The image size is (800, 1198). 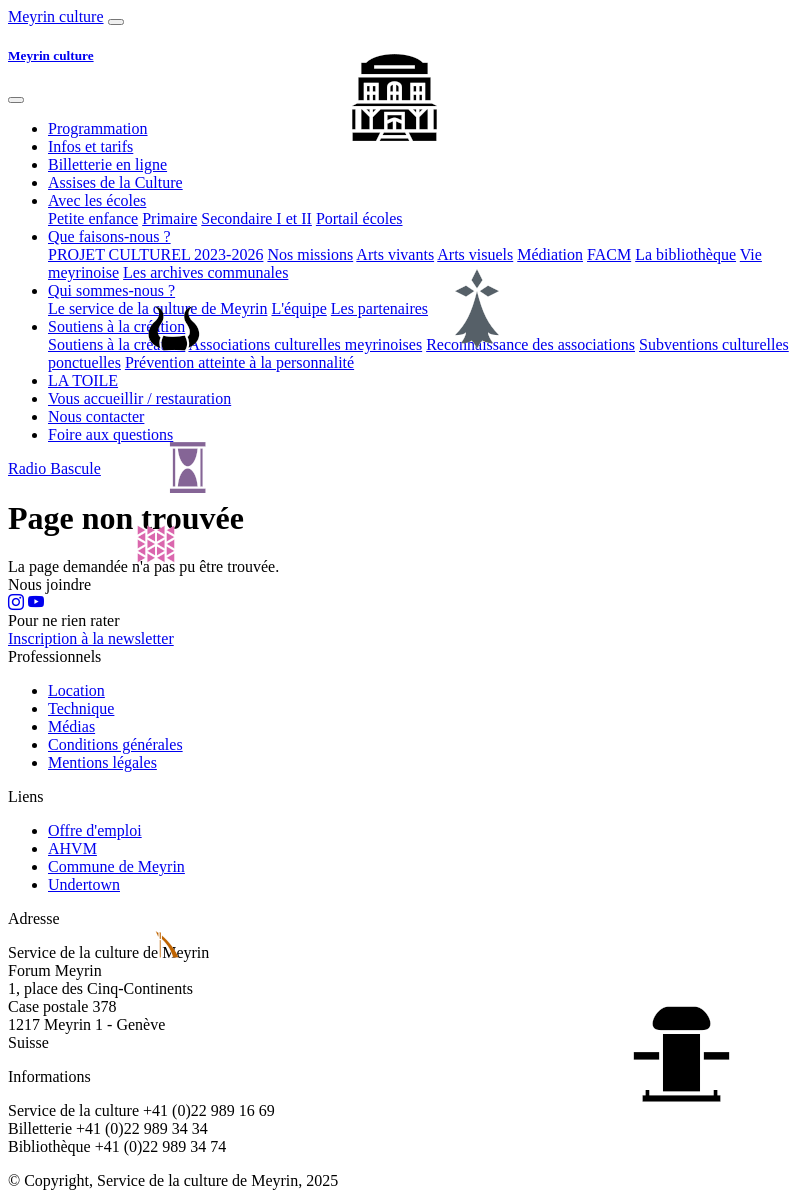 I want to click on indicates a docking or mooring point in a nautical game, so click(x=681, y=1052).